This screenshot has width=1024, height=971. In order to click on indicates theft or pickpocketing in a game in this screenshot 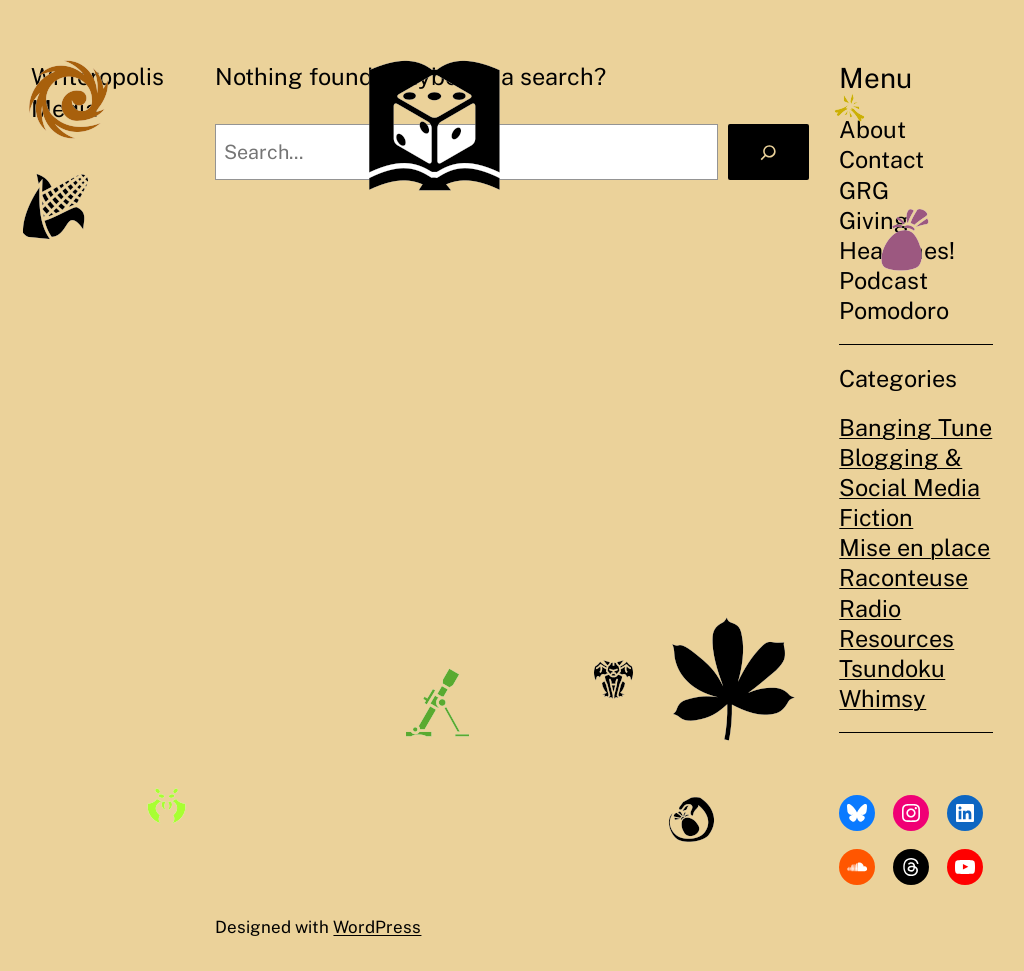, I will do `click(691, 819)`.